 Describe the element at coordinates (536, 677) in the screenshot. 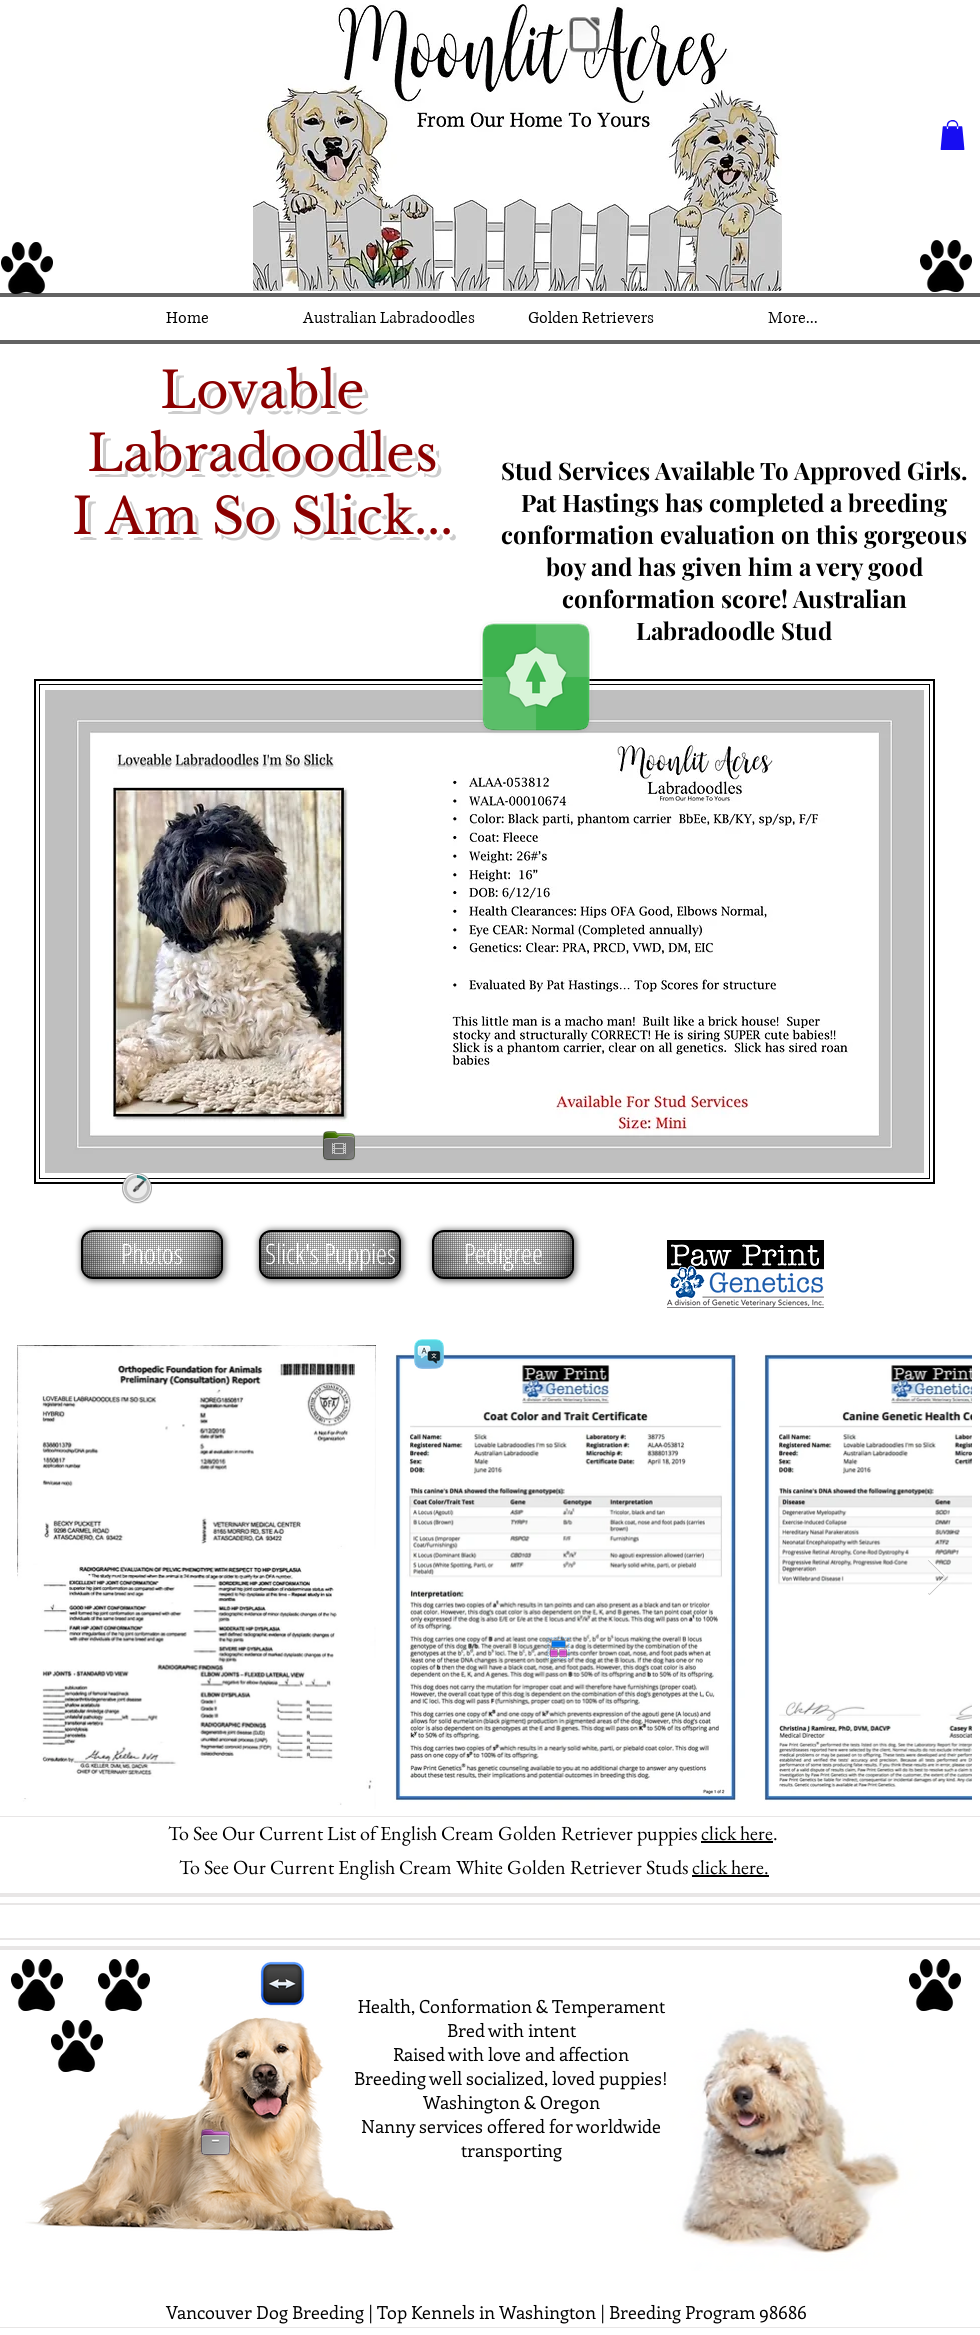

I see `check for operating system updates` at that location.